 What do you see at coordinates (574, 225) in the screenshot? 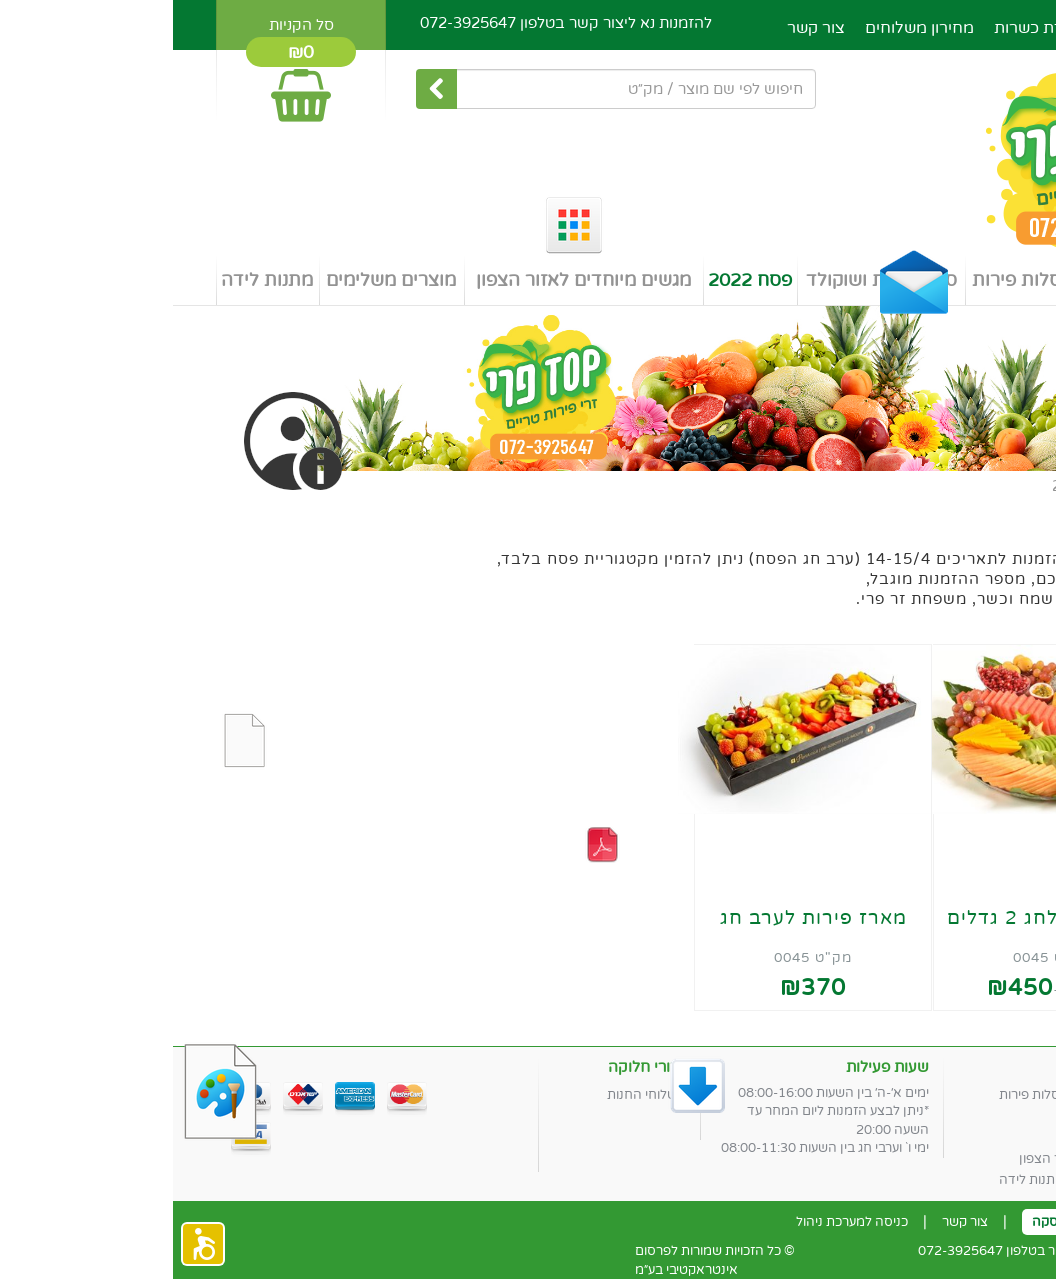
I see `open color palette or theme settings` at bounding box center [574, 225].